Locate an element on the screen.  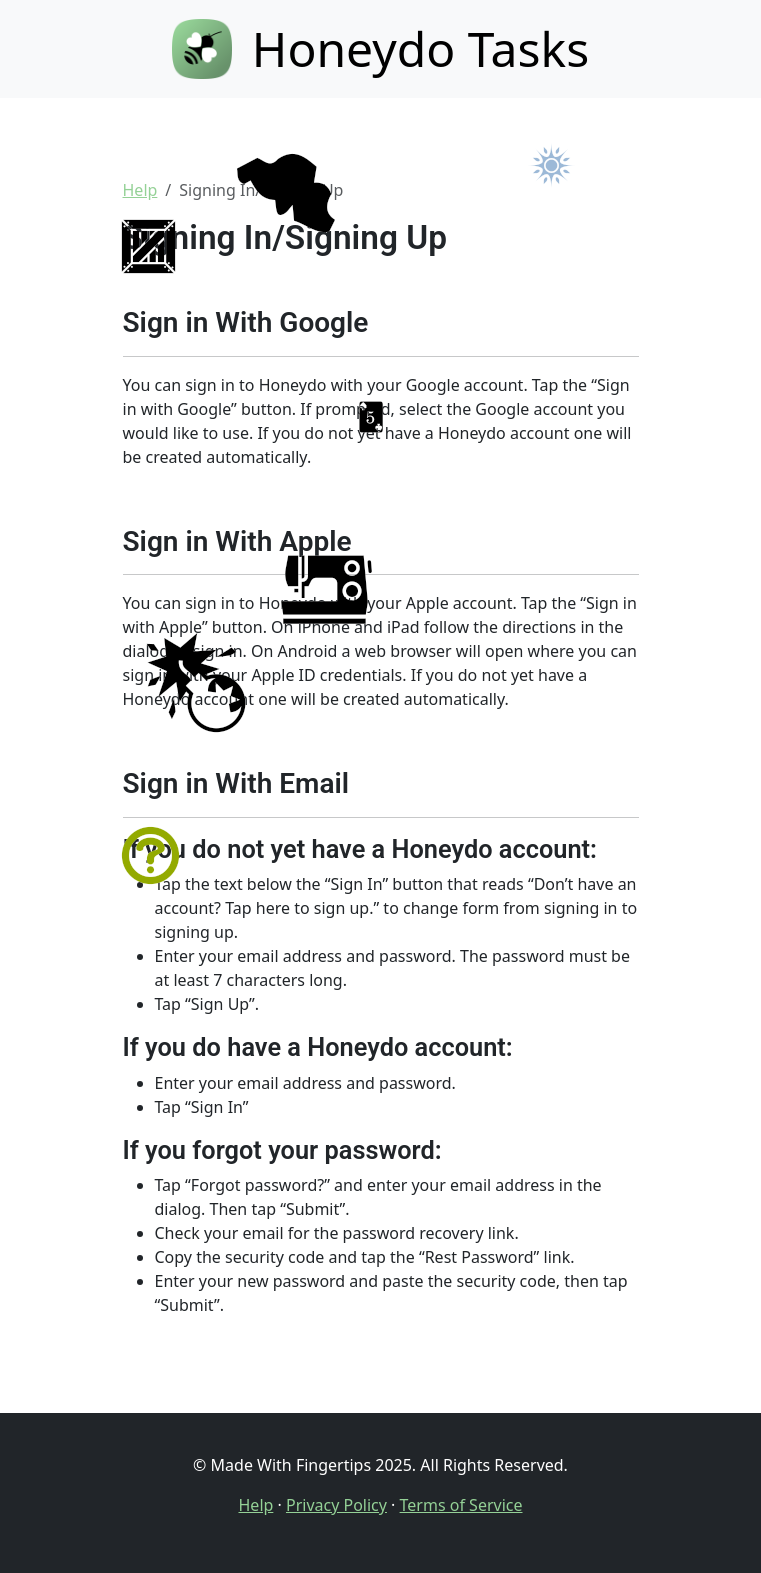
five of spades playing card is located at coordinates (371, 417).